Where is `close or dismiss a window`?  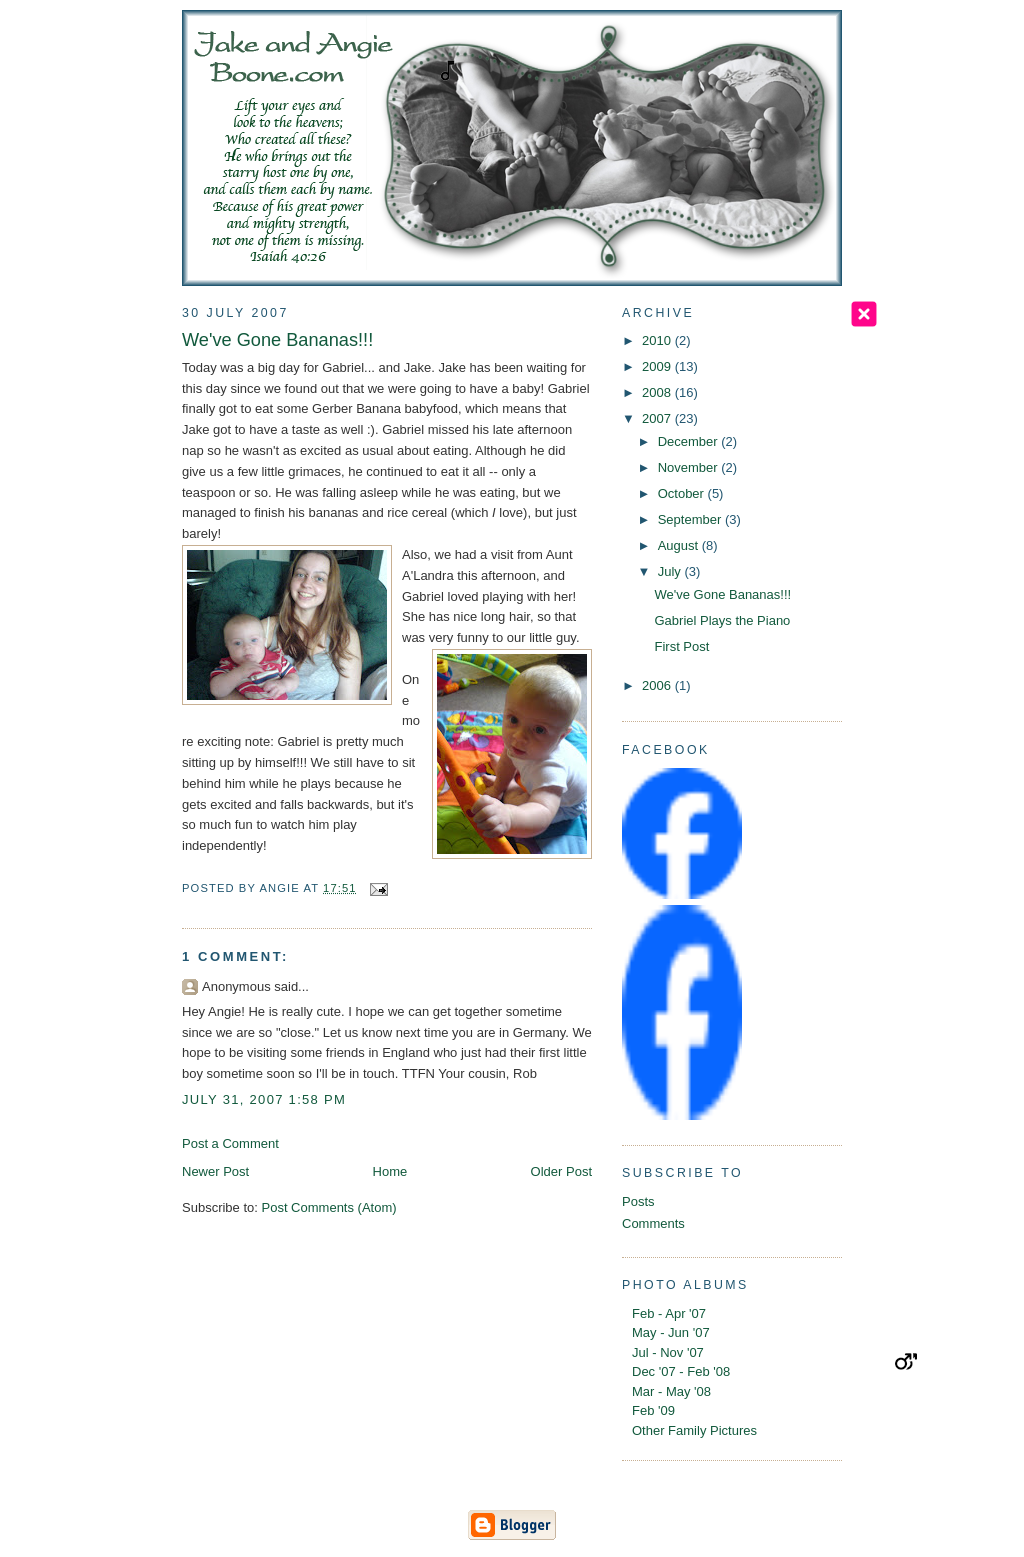 close or dismiss a window is located at coordinates (864, 314).